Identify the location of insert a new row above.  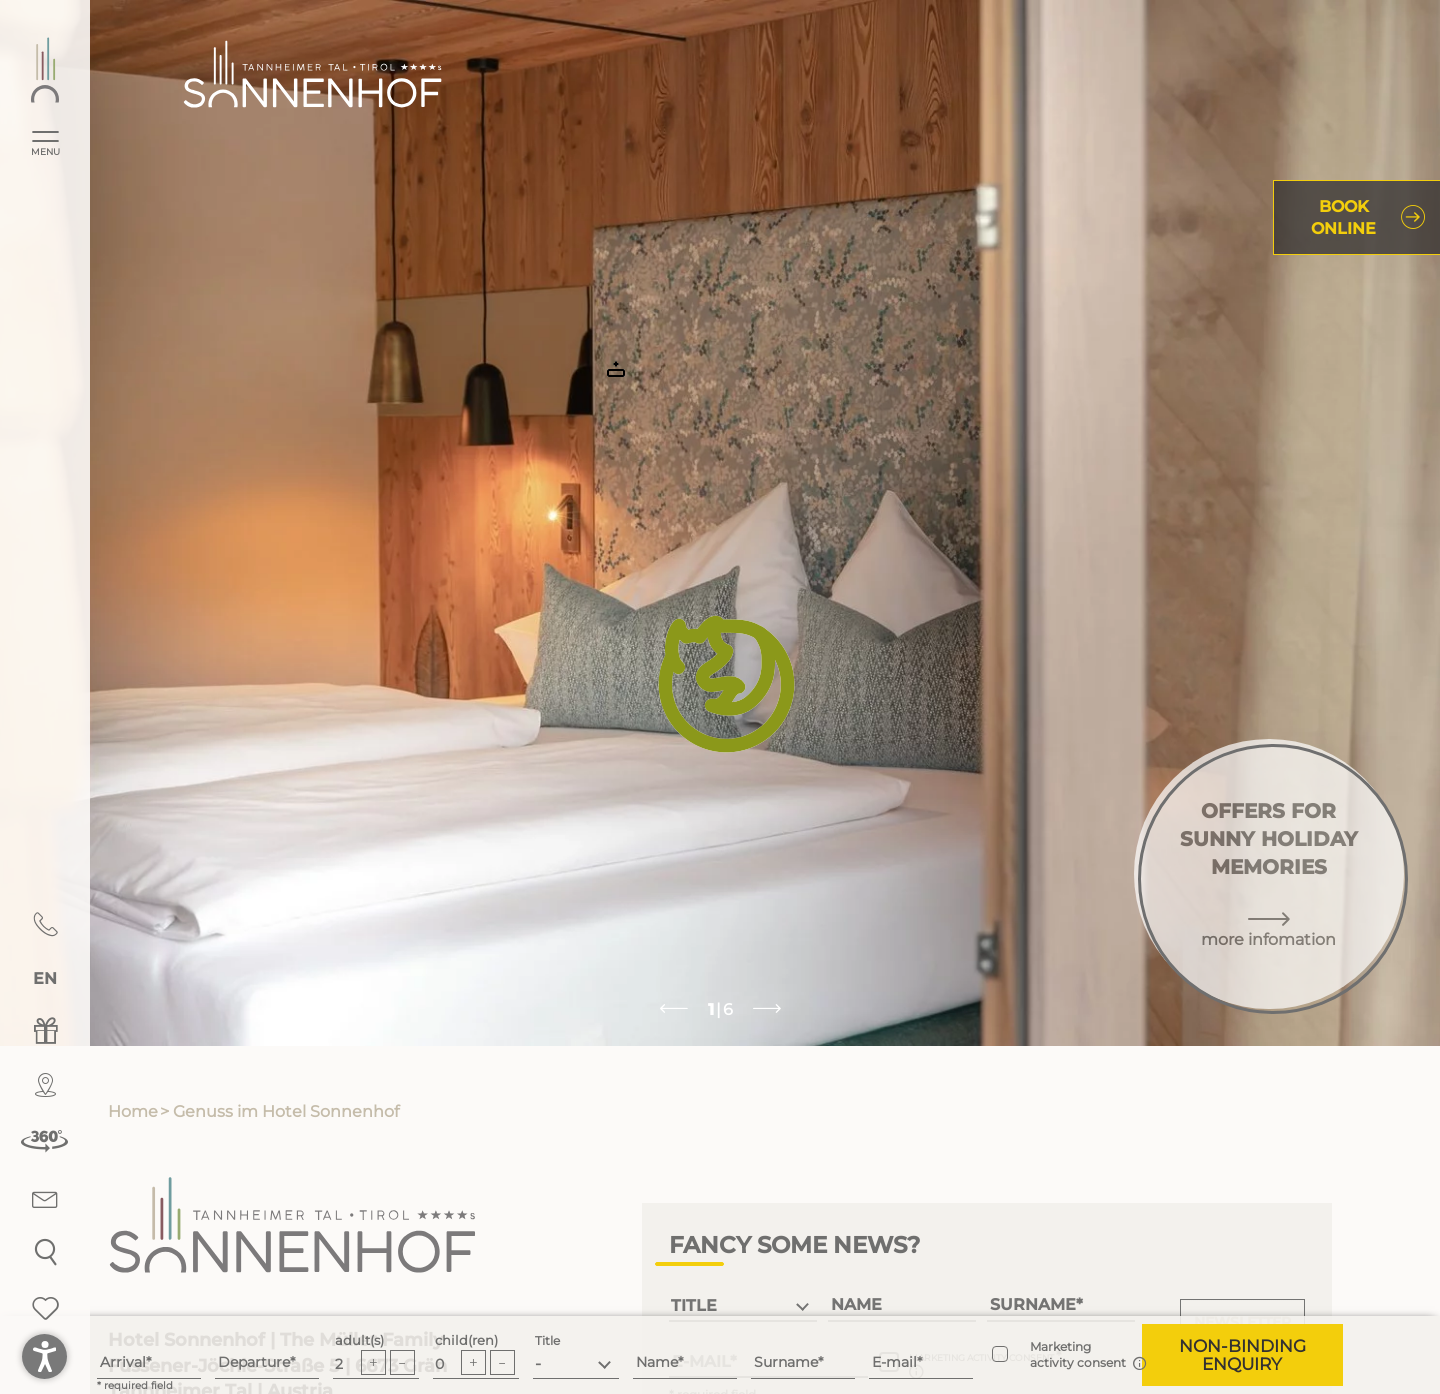
(616, 369).